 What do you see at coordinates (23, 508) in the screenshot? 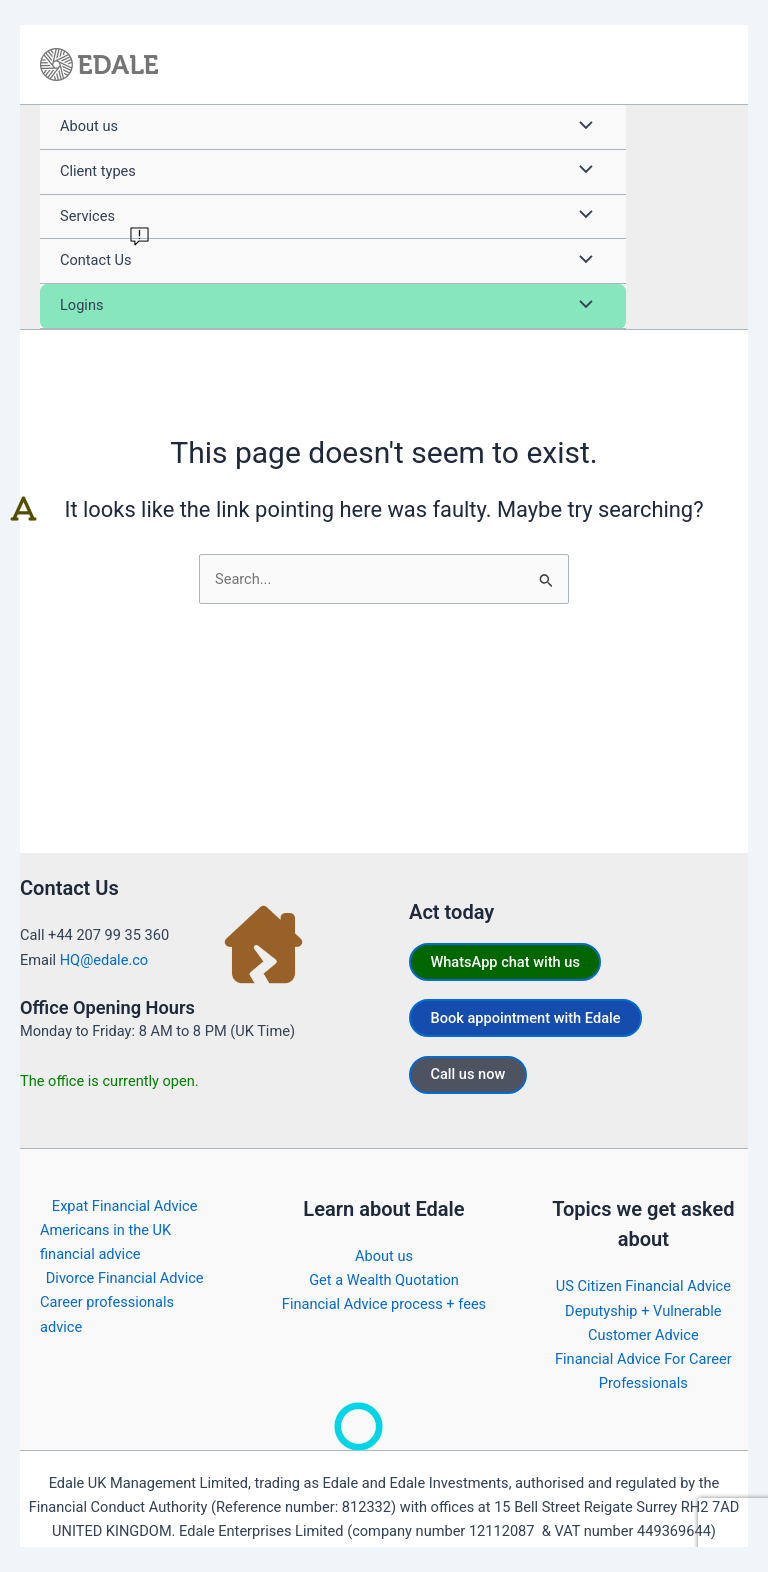
I see `change font or typography settings` at bounding box center [23, 508].